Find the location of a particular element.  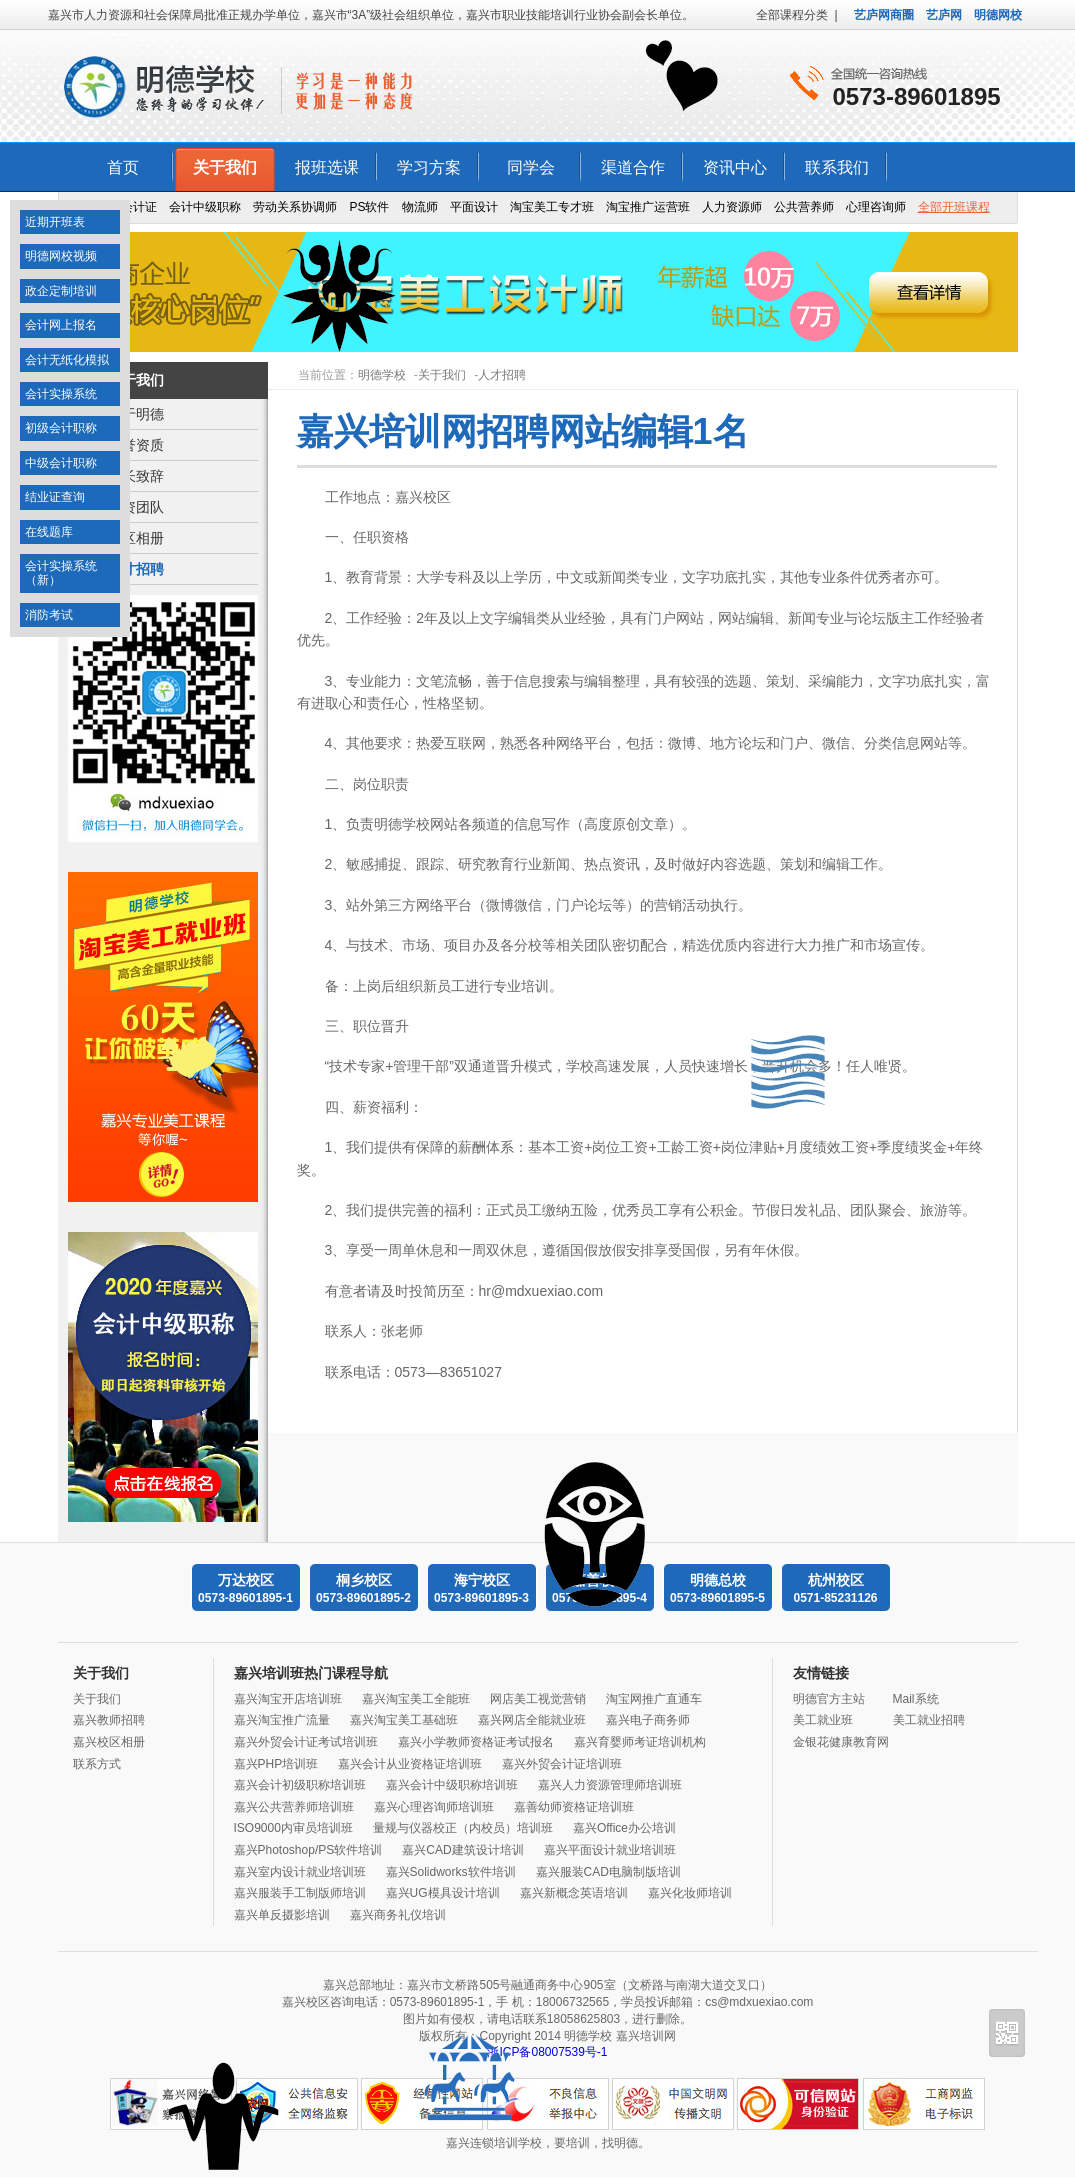

access carousel or slideshow view is located at coordinates (469, 2075).